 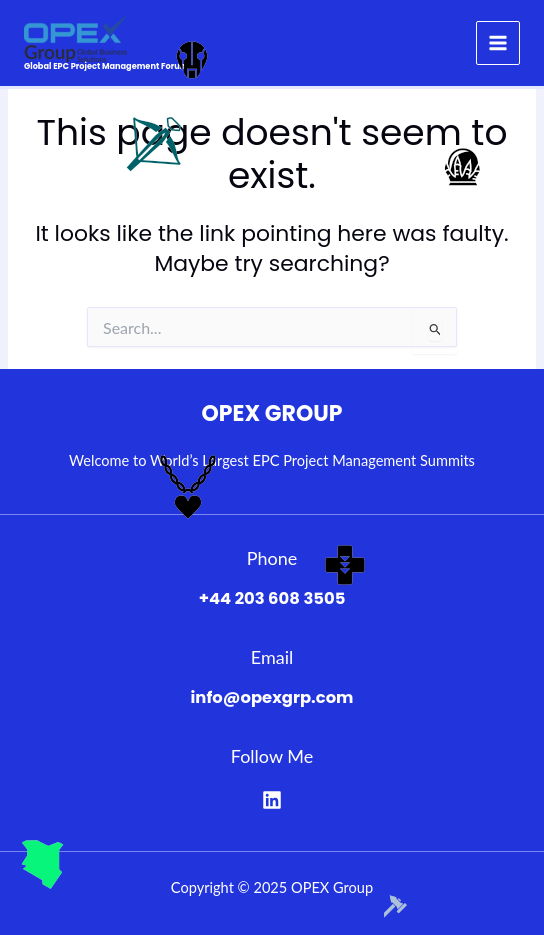 I want to click on select crossbow weapon in game inventory, so click(x=153, y=144).